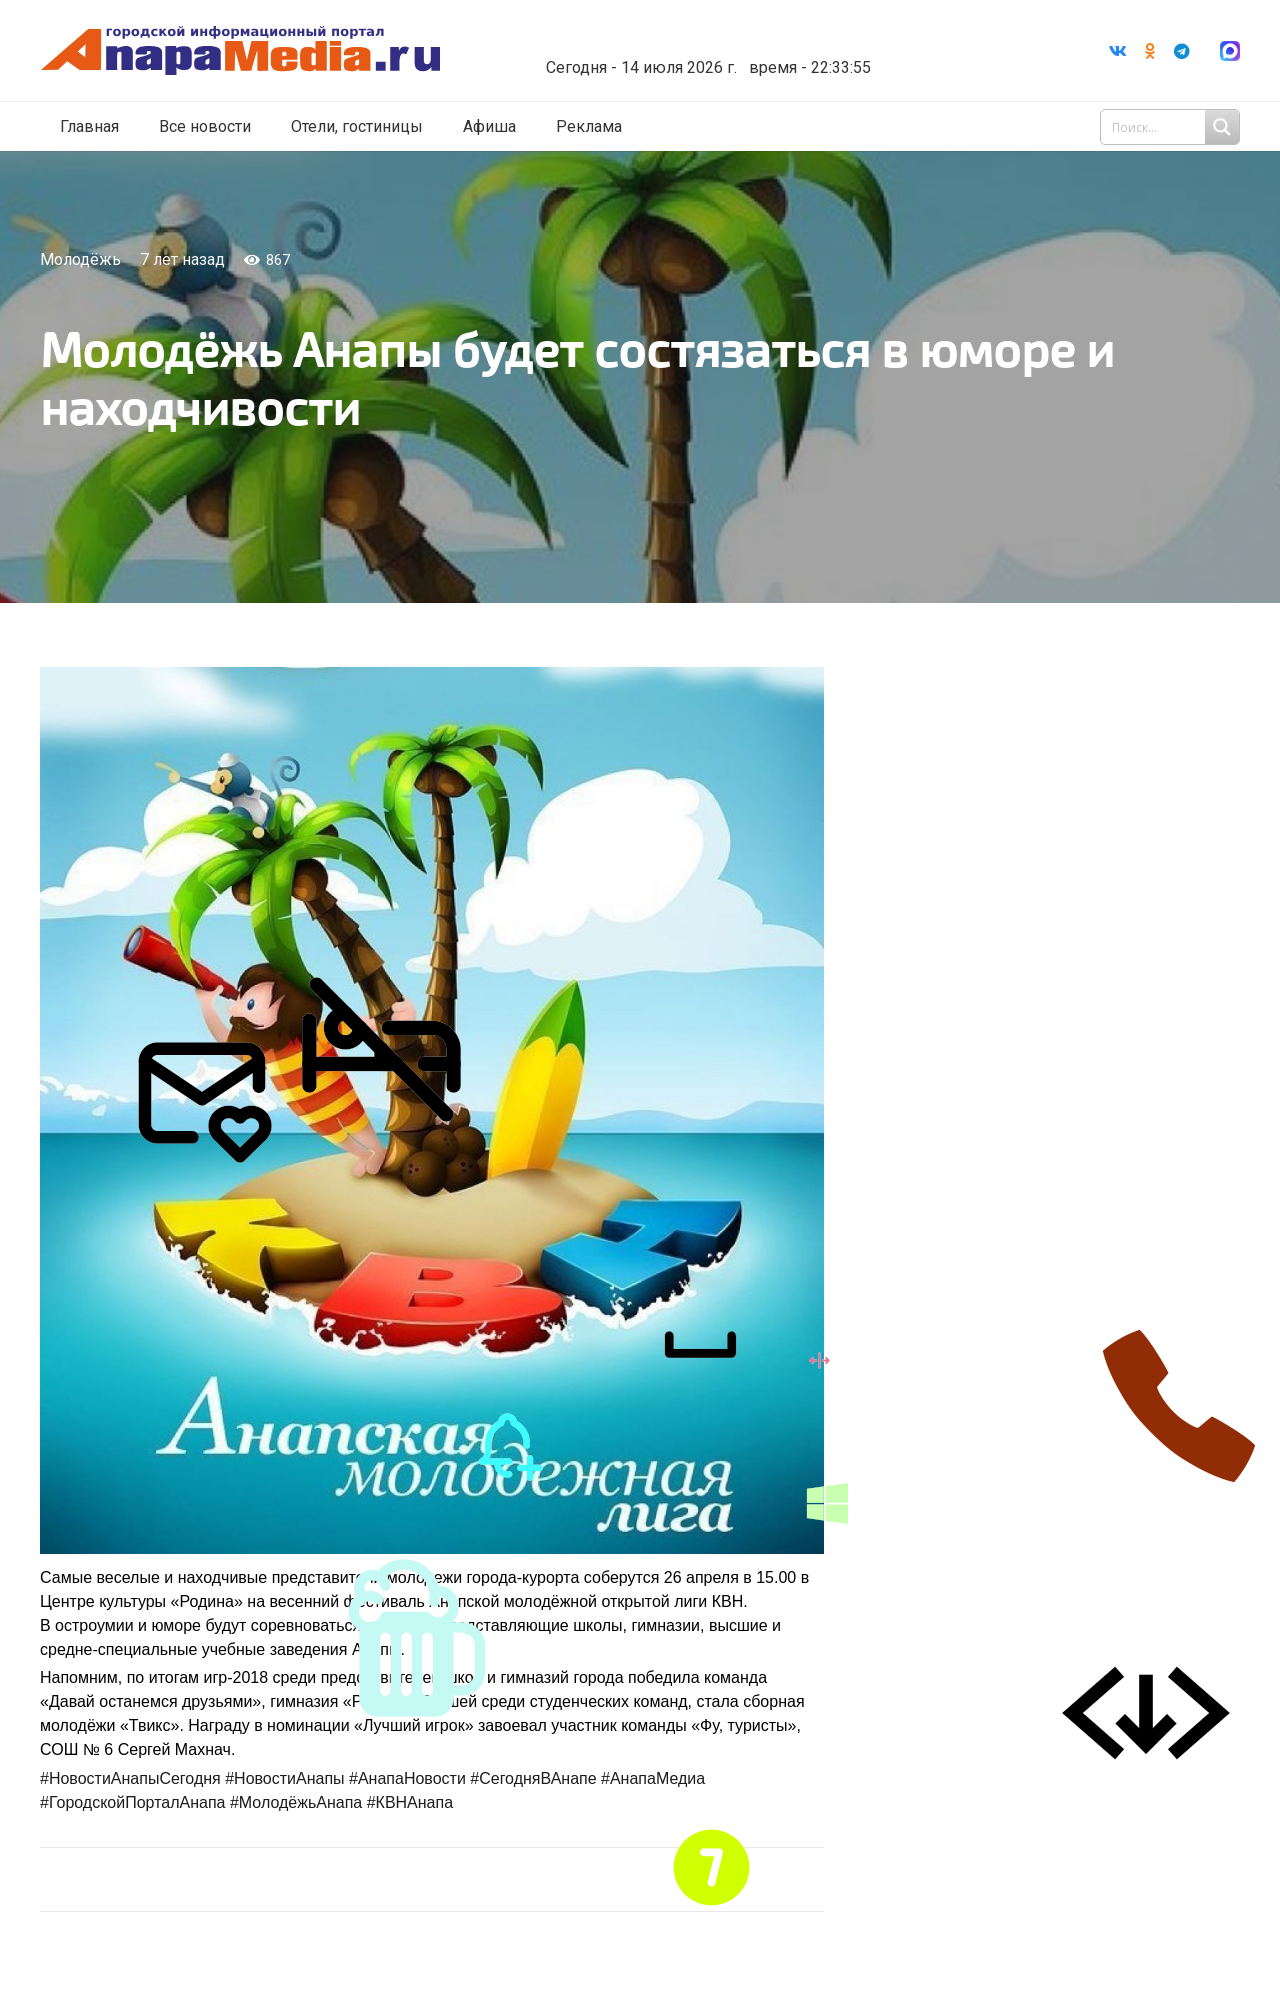 This screenshot has height=2007, width=1280. I want to click on insert a space character, so click(700, 1344).